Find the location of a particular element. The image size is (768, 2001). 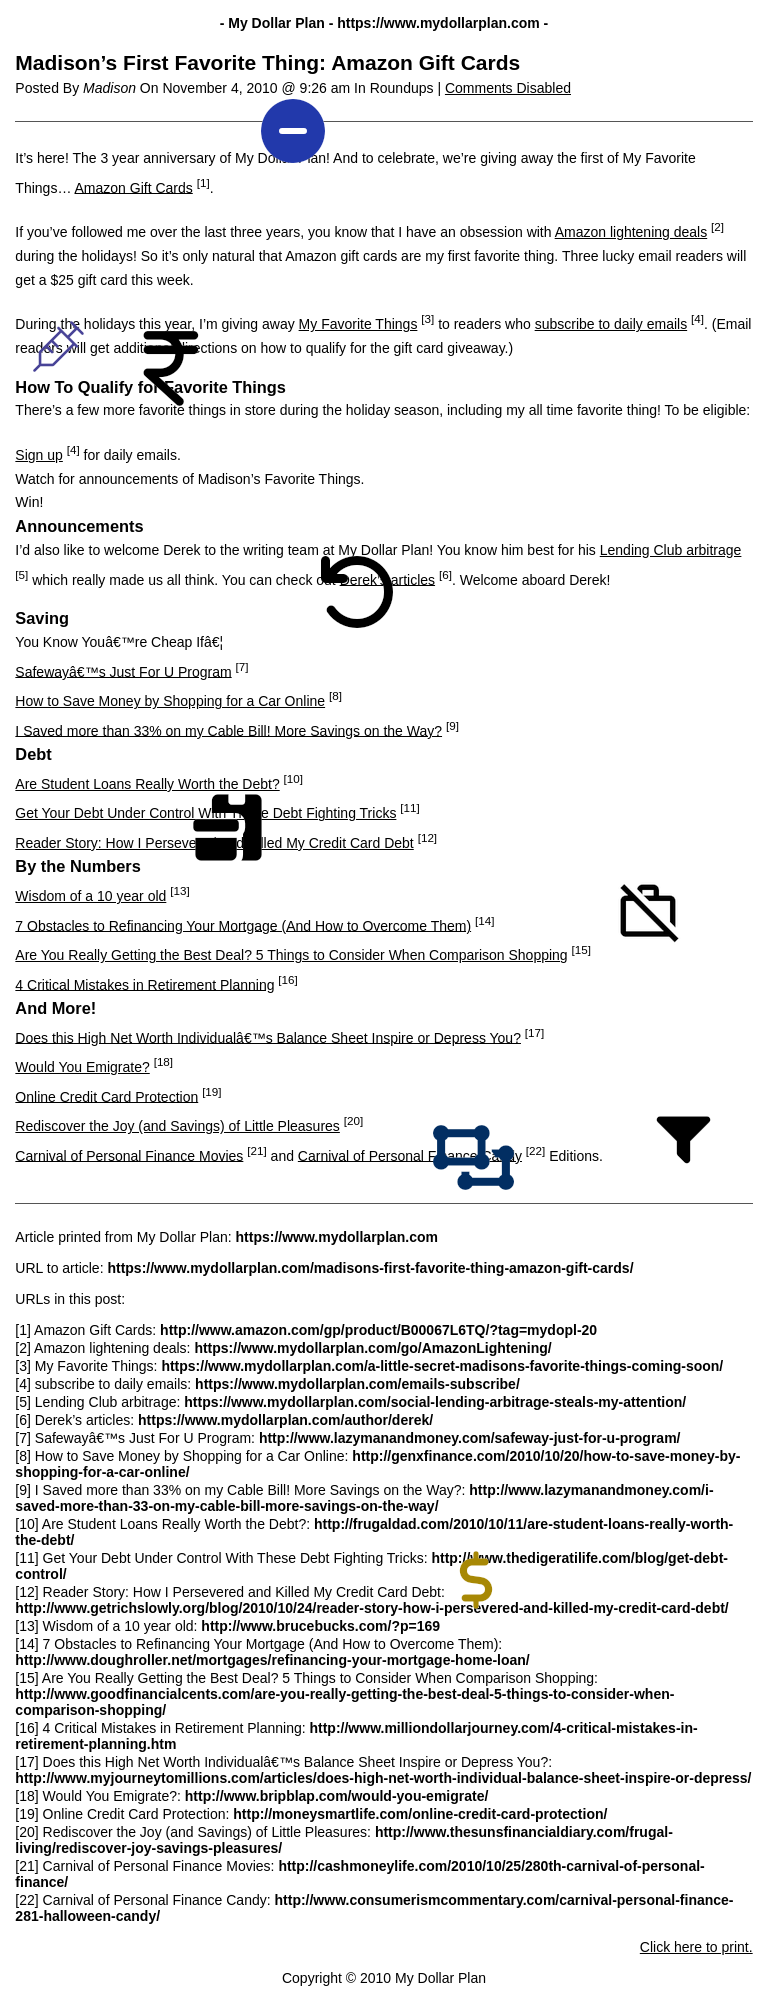

undo the last action is located at coordinates (357, 592).